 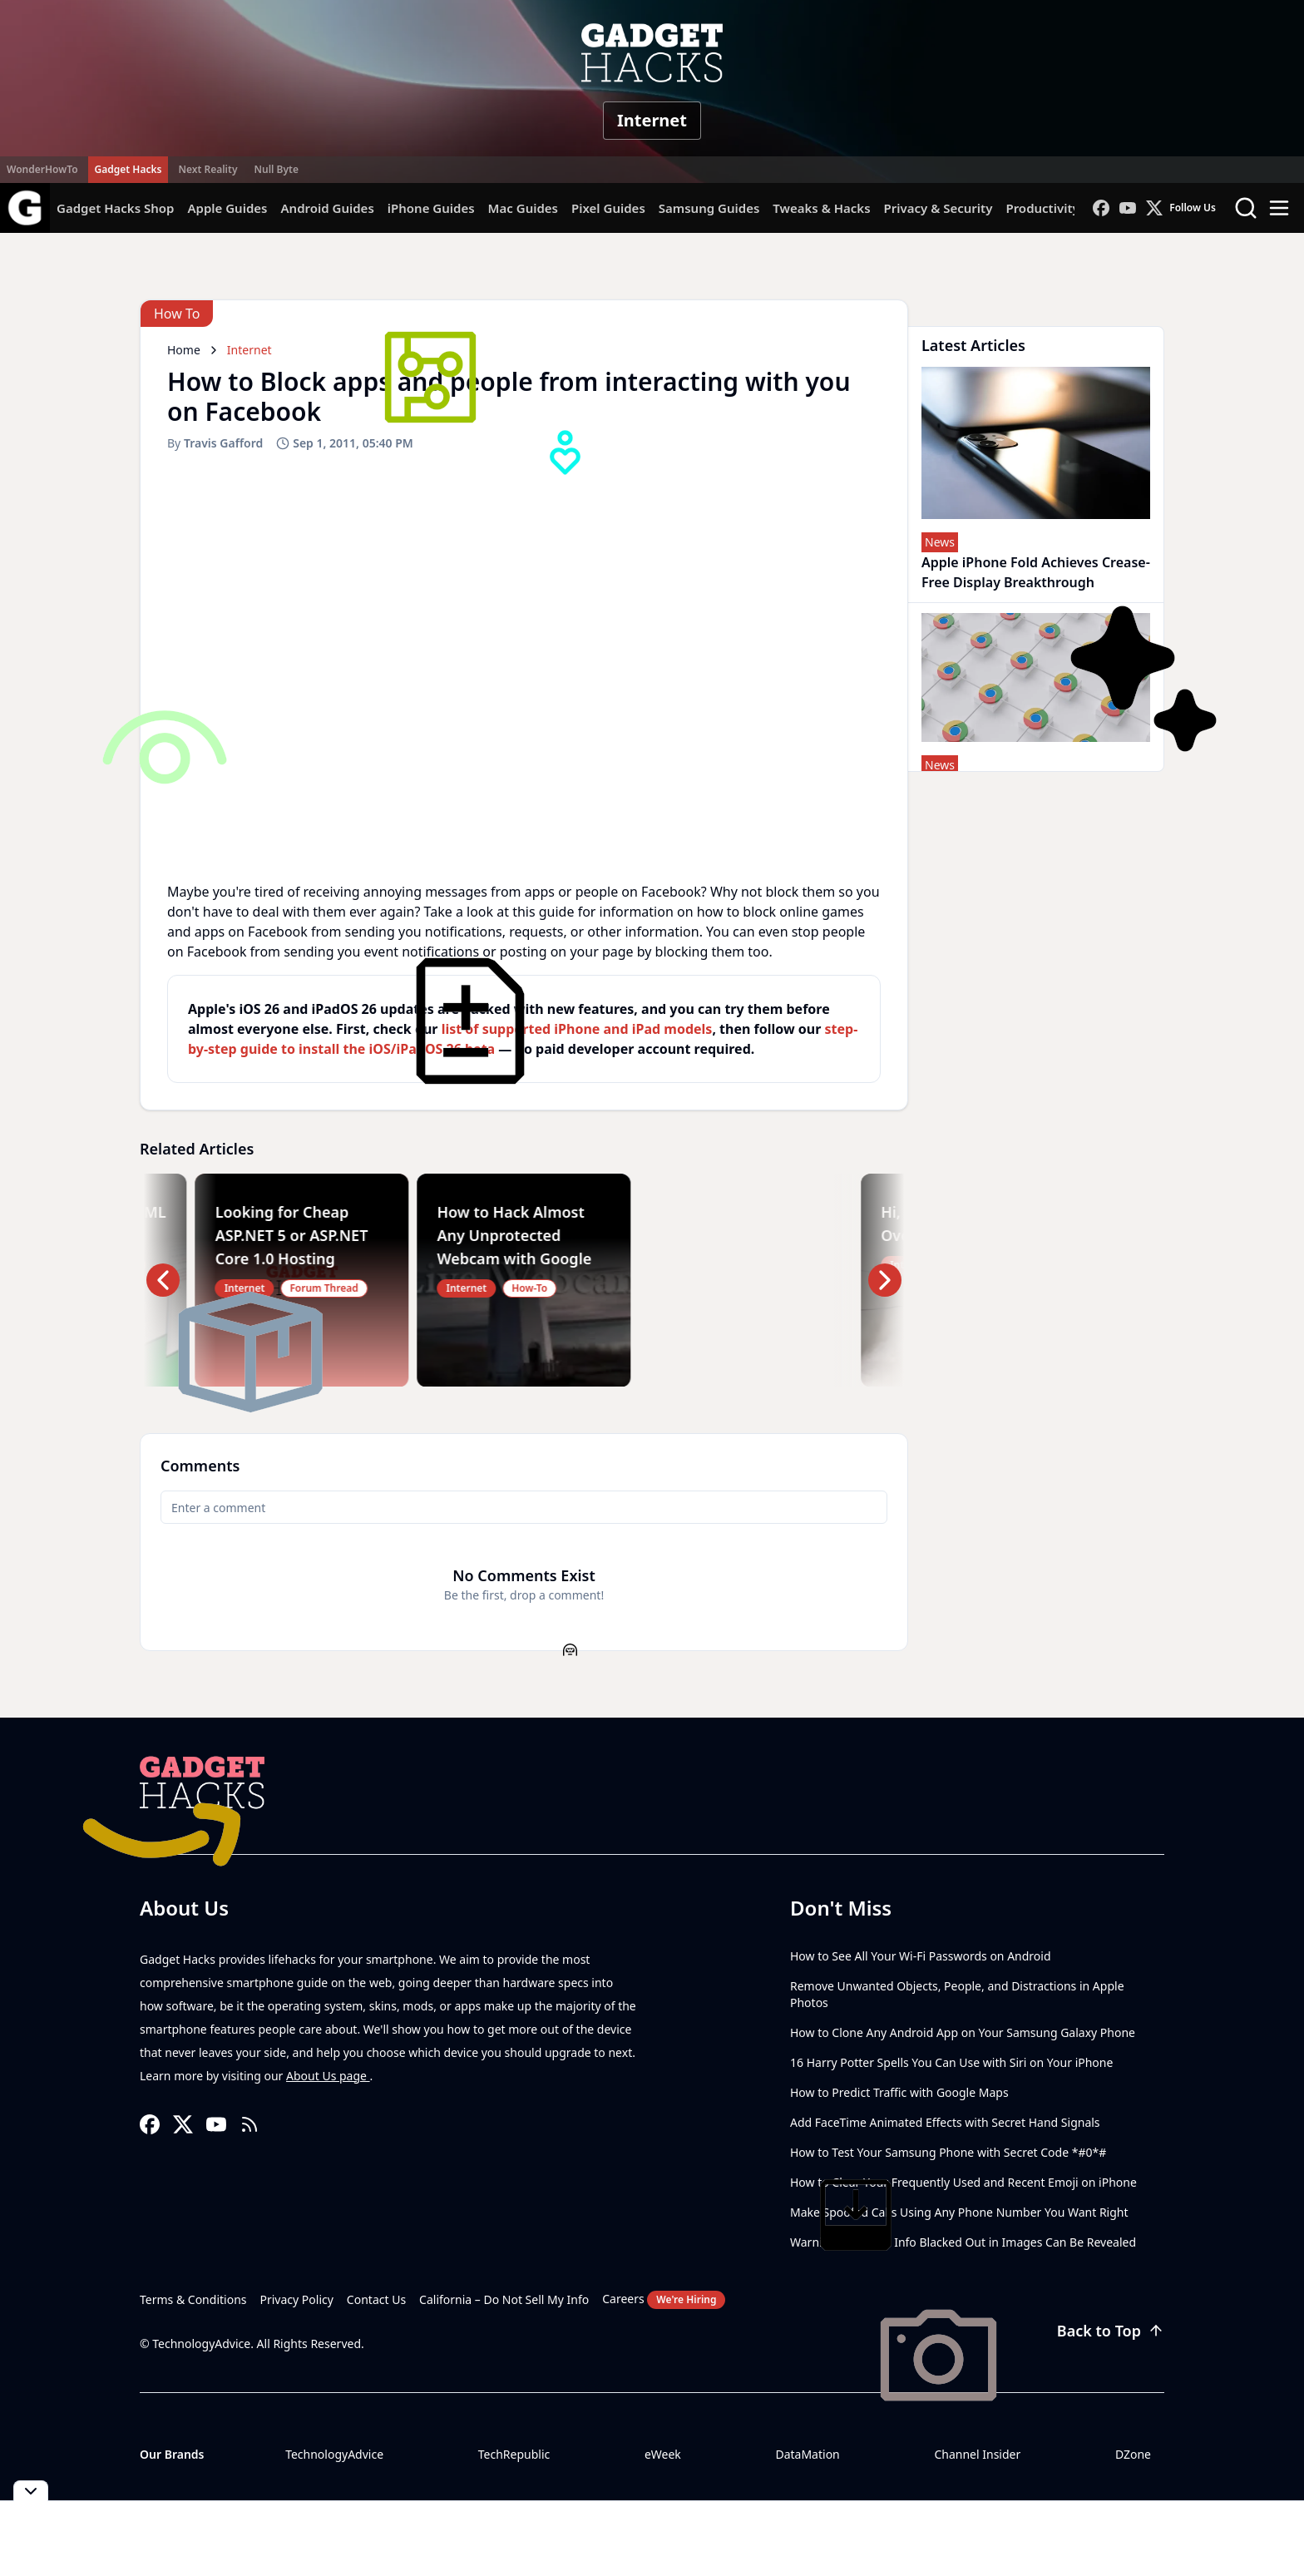 What do you see at coordinates (165, 752) in the screenshot?
I see `toggle visibility of a file or element` at bounding box center [165, 752].